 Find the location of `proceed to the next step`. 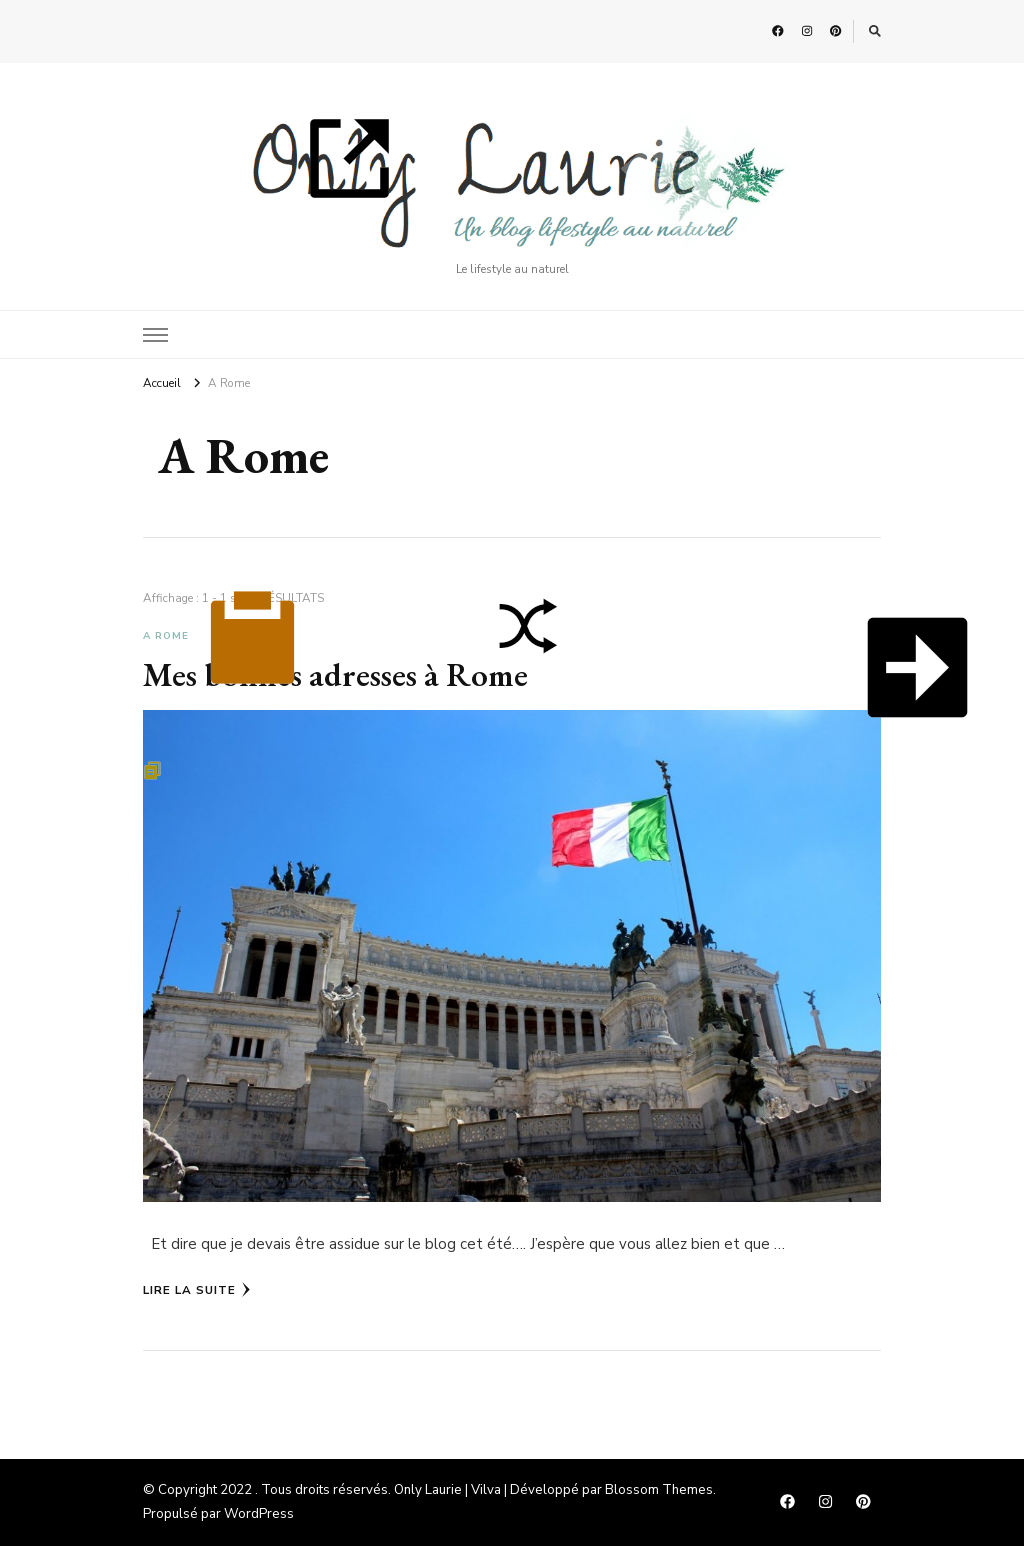

proceed to the next step is located at coordinates (917, 667).